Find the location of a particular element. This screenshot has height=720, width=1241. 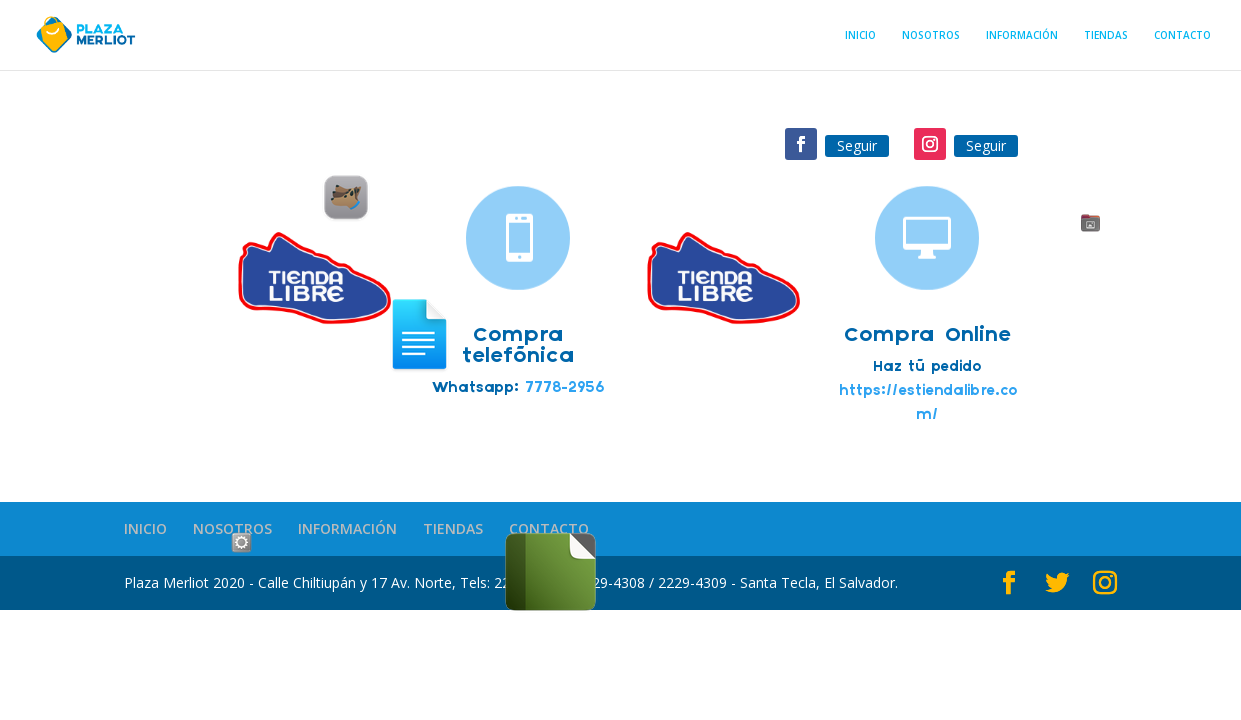

open a text document or word processing file is located at coordinates (419, 335).